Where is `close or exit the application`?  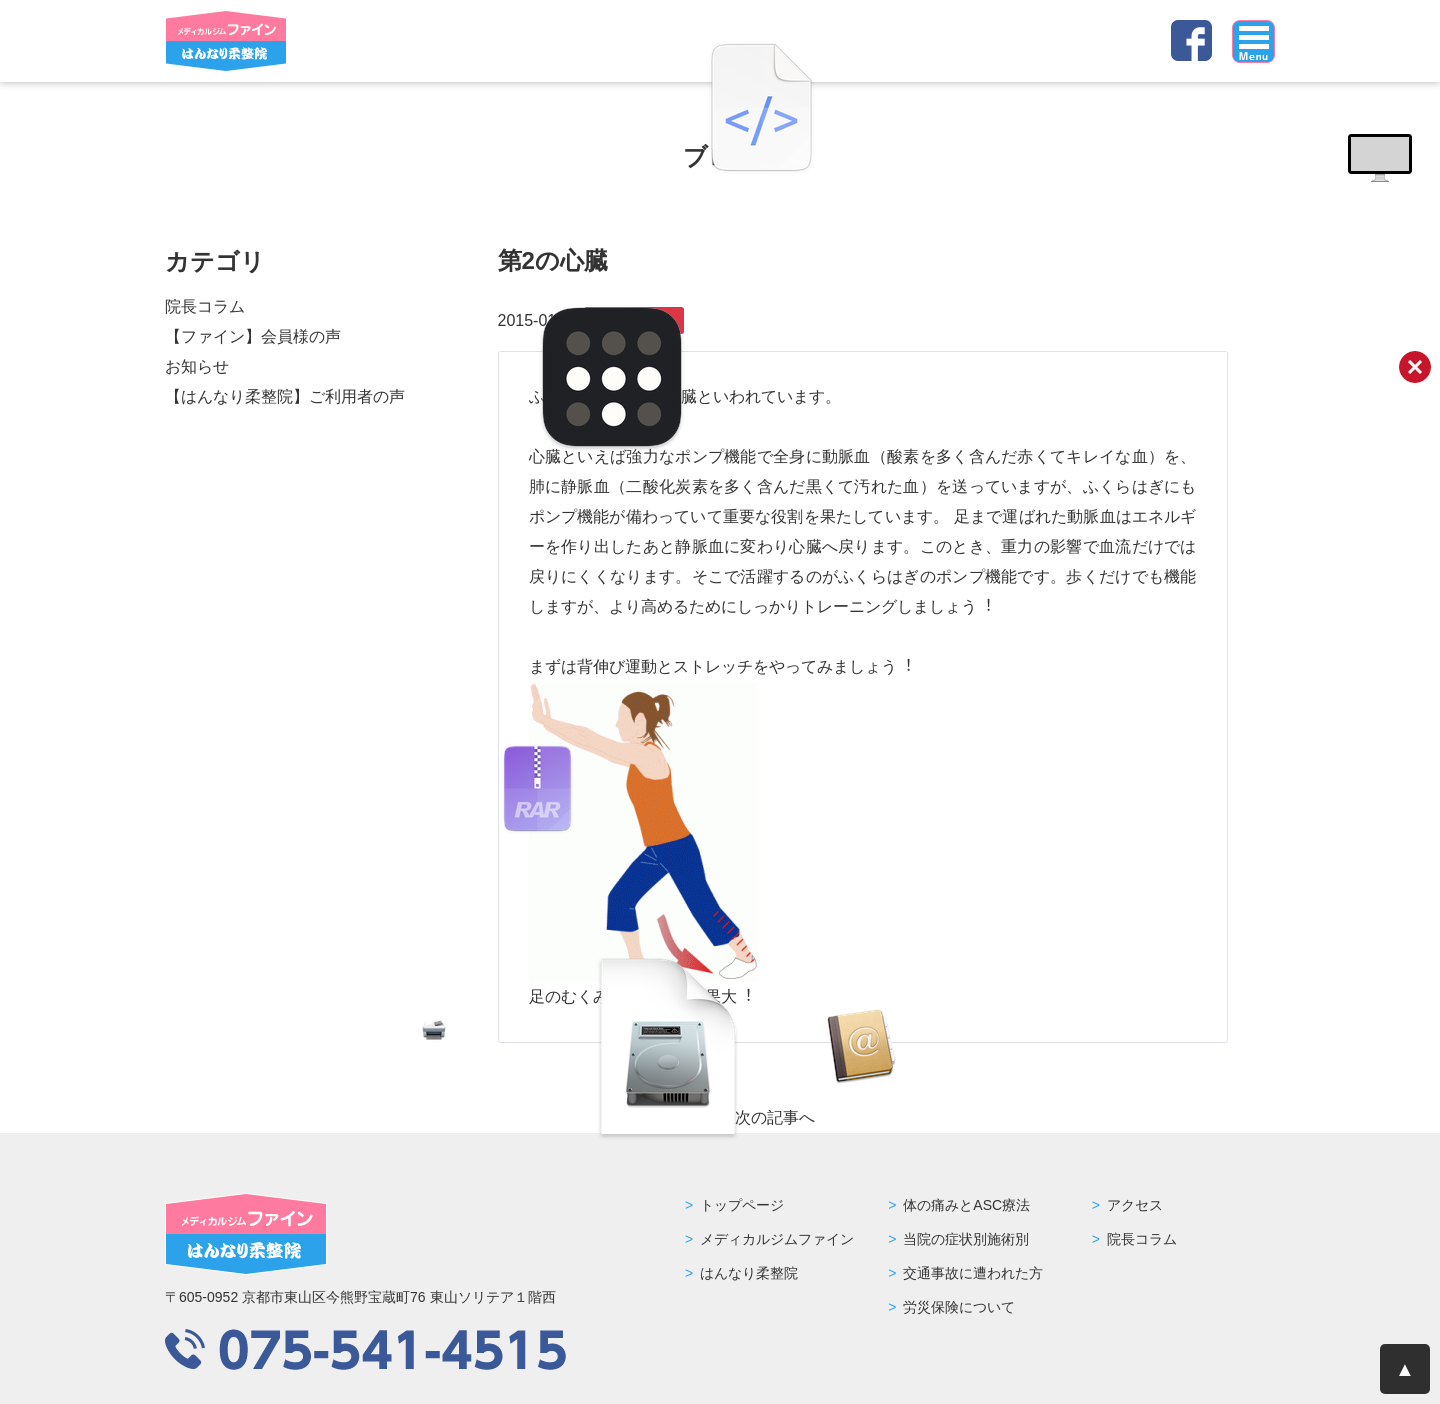 close or exit the application is located at coordinates (1415, 367).